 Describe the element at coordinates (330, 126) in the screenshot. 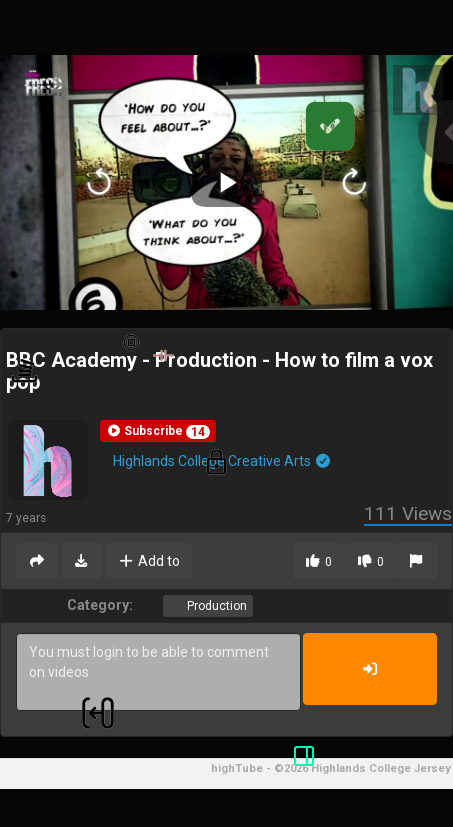

I see `mark task as complete` at that location.